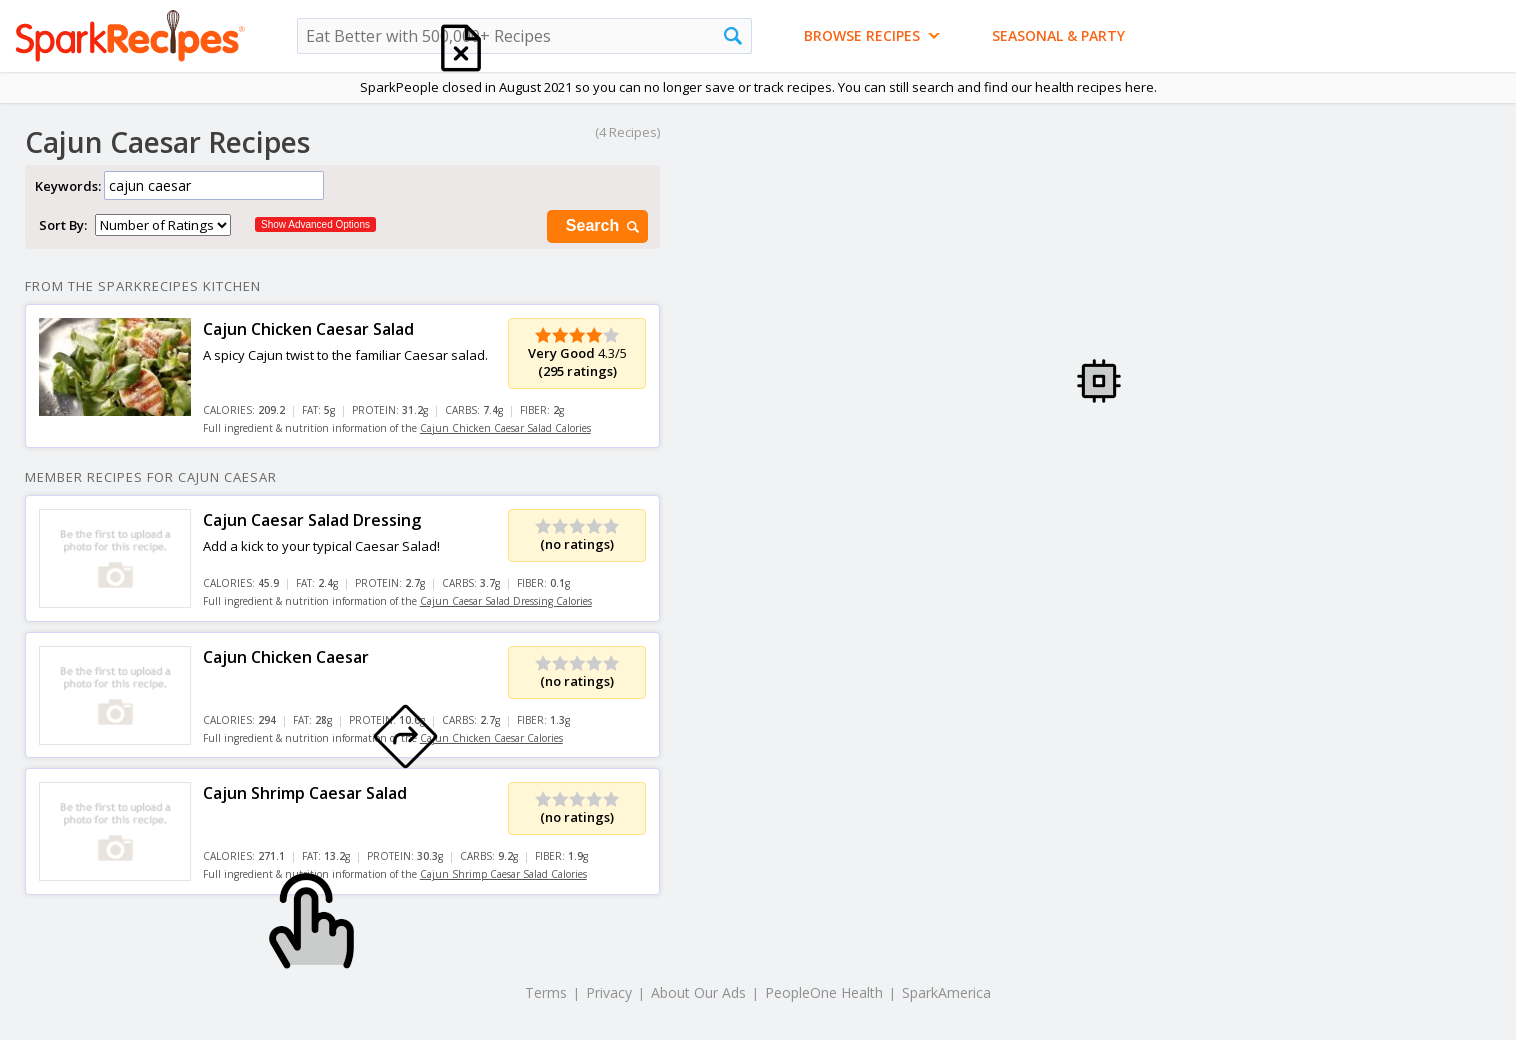  Describe the element at coordinates (405, 736) in the screenshot. I see `indicates an upcoming turn or direction change` at that location.